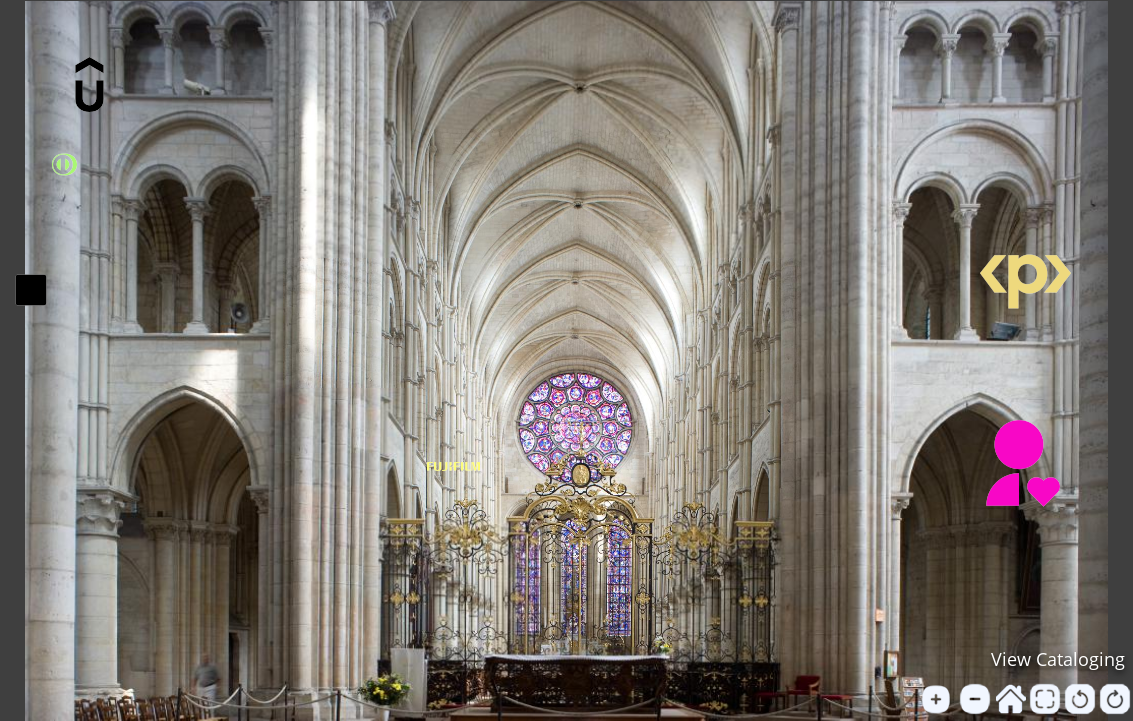  What do you see at coordinates (1025, 281) in the screenshot?
I see `visit the Packt publishing website` at bounding box center [1025, 281].